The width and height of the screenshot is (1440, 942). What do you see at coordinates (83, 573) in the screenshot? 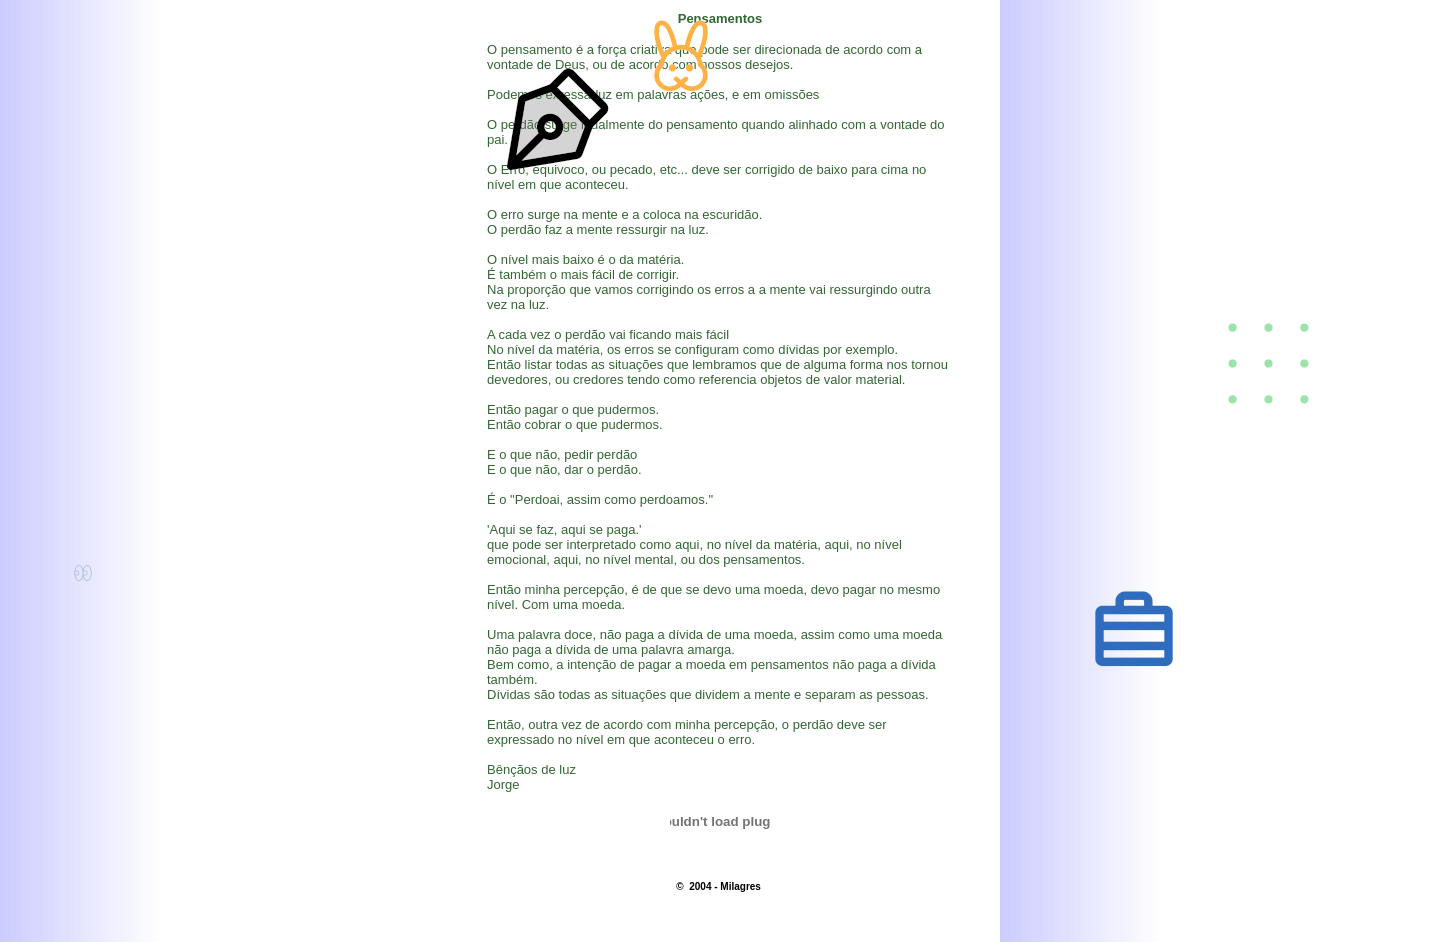
I see `indicates someone is viewing or watching` at bounding box center [83, 573].